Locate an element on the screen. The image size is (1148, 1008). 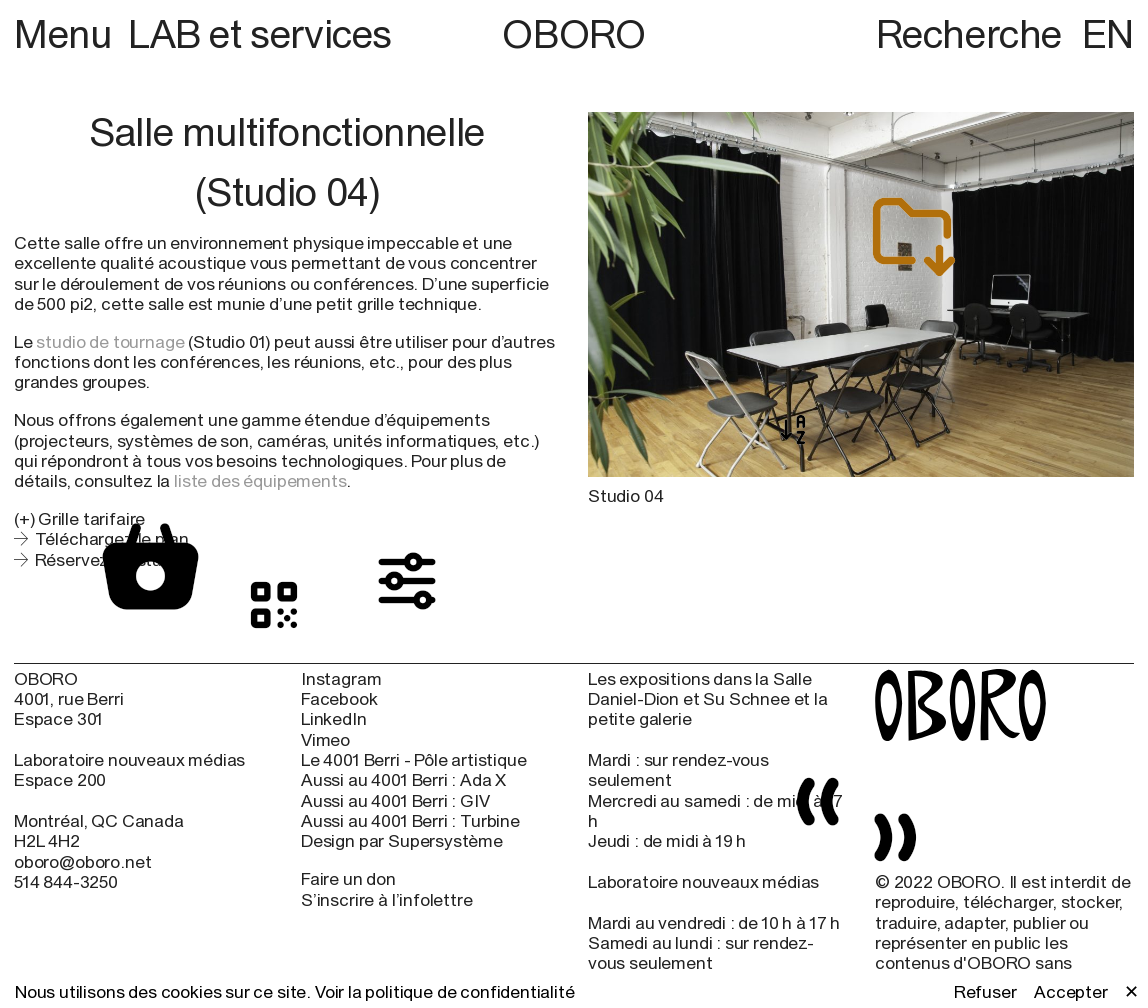
download folder contents is located at coordinates (912, 233).